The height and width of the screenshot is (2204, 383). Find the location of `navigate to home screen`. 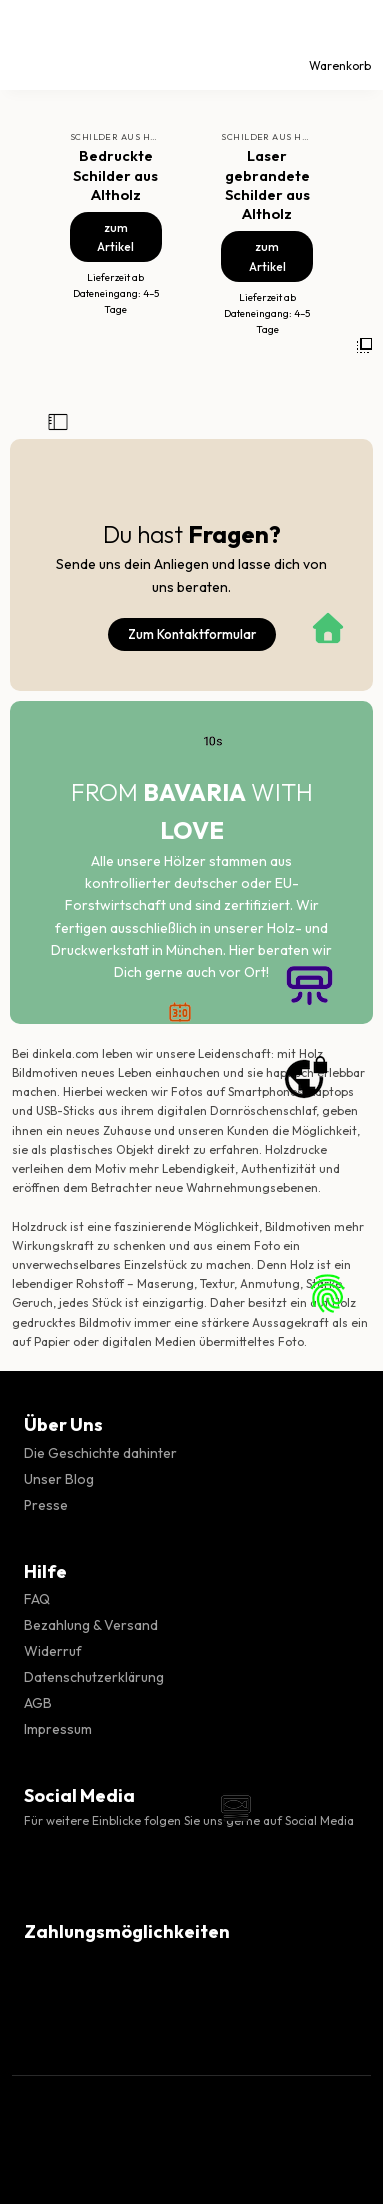

navigate to home screen is located at coordinates (328, 628).